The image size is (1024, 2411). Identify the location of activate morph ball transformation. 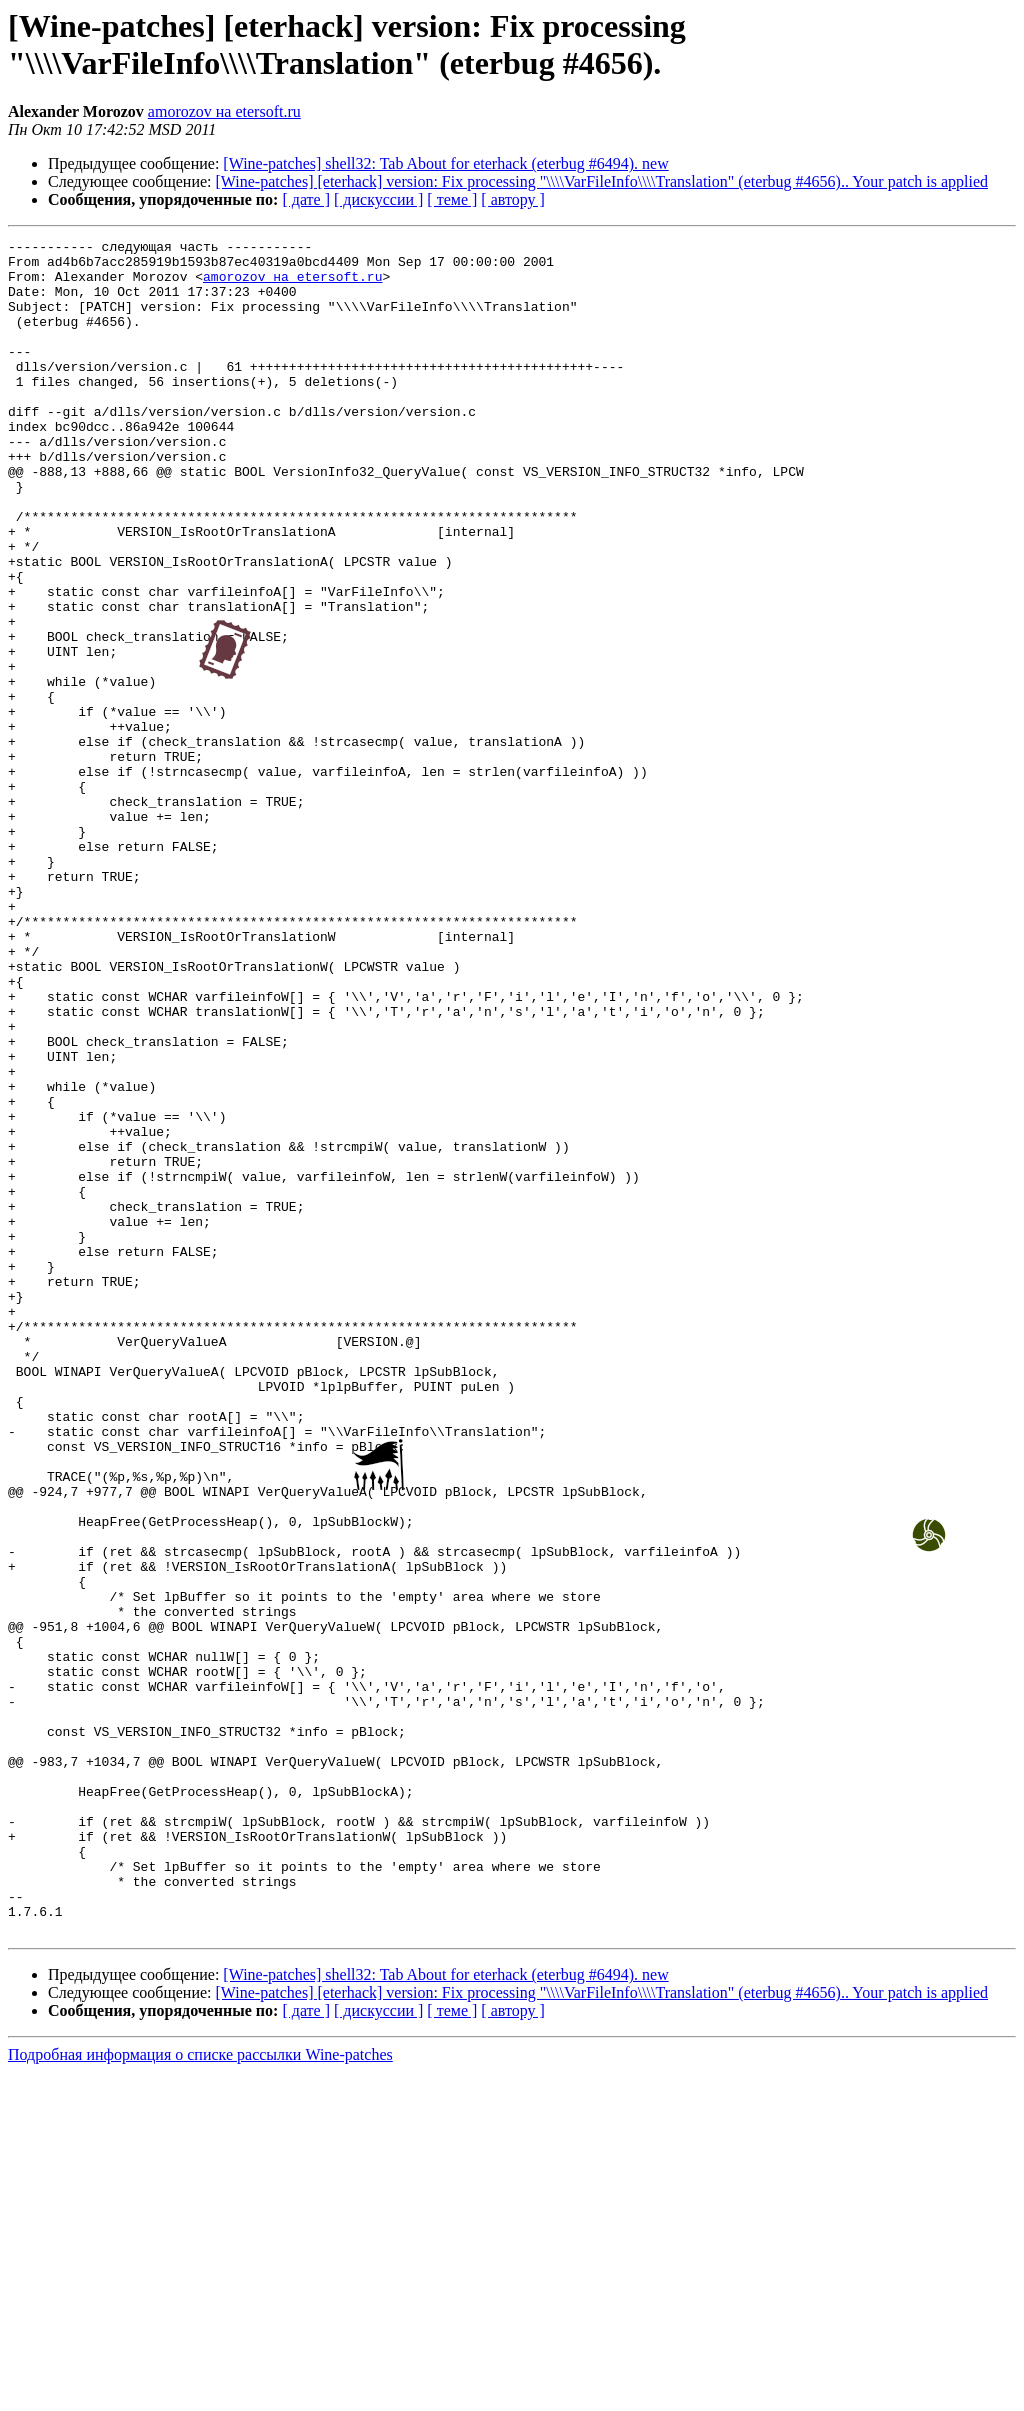
(929, 1535).